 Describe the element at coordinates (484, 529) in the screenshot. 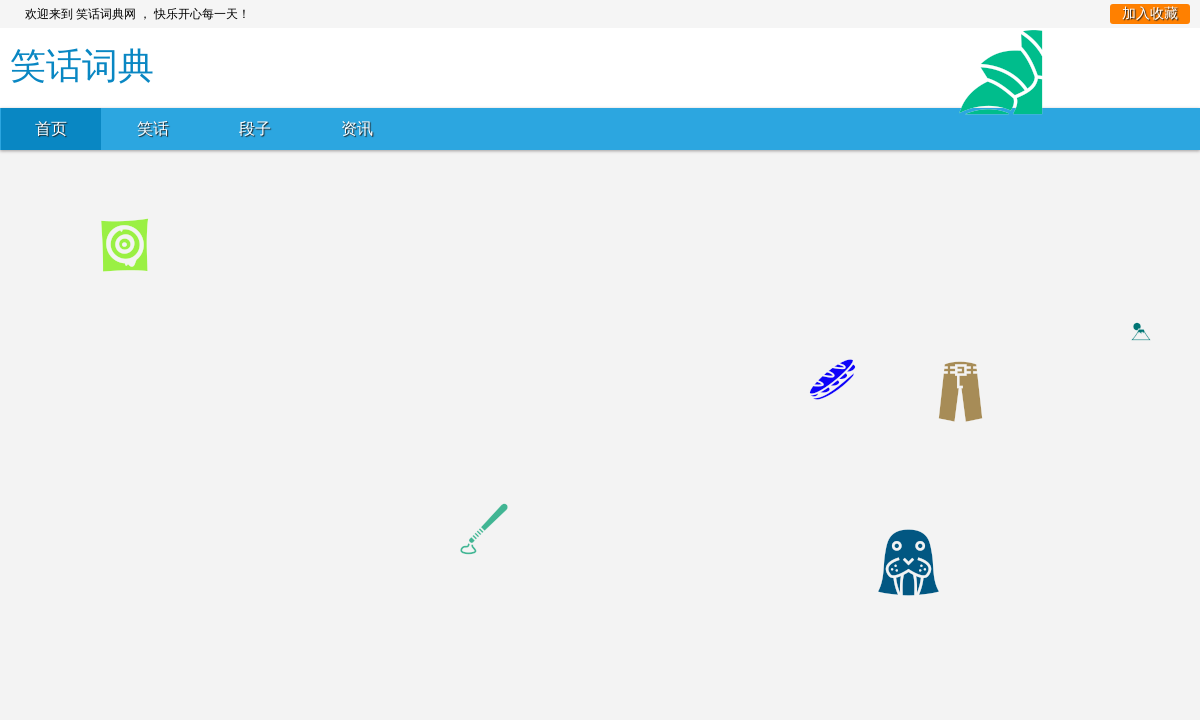

I see `relay baton item in a racing or sports game` at that location.